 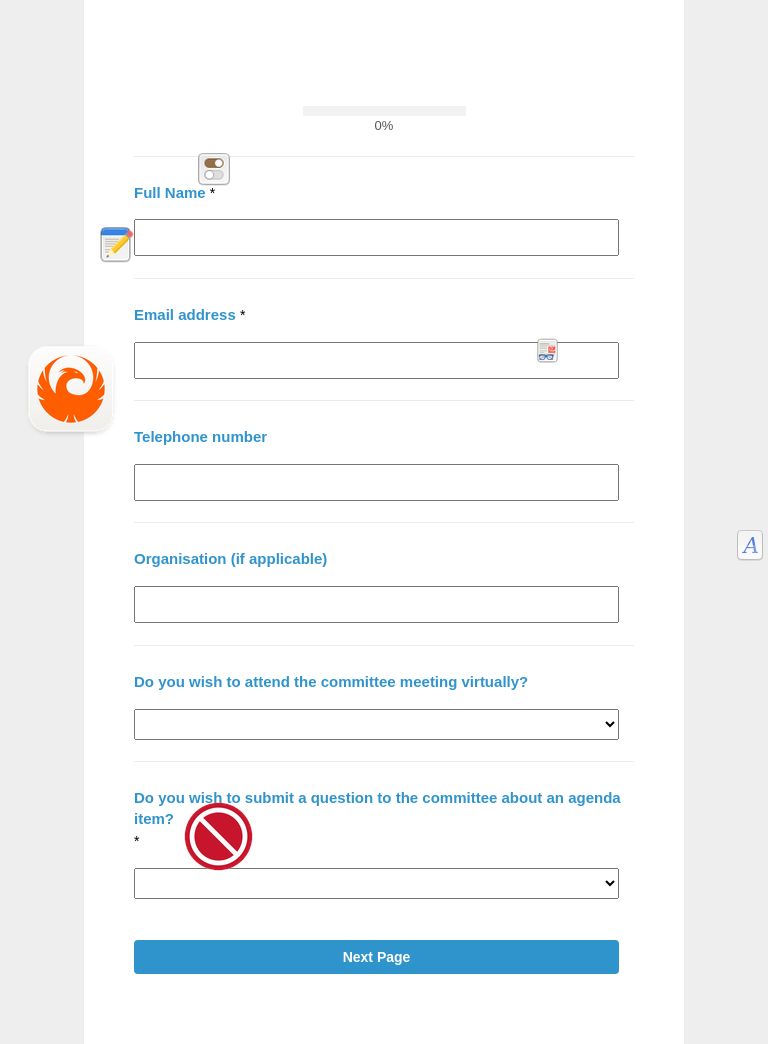 I want to click on an OpenType font file, so click(x=750, y=545).